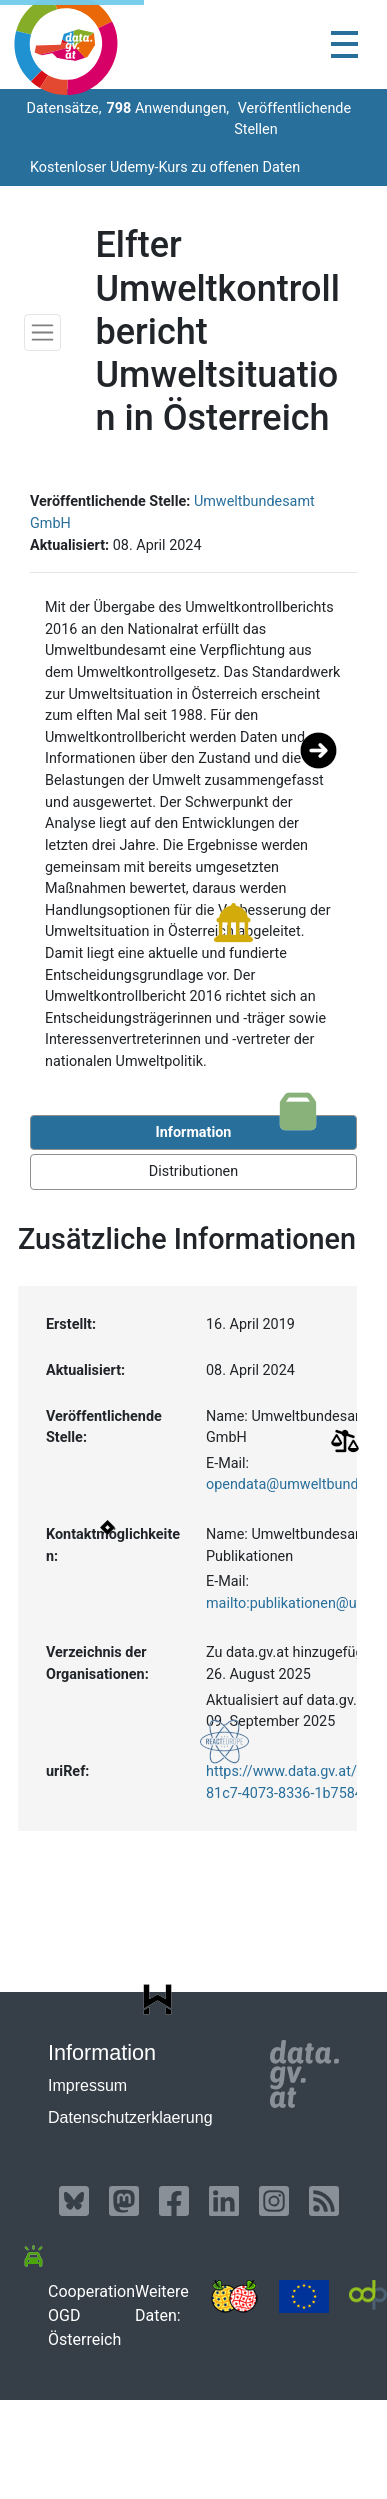  What do you see at coordinates (345, 1441) in the screenshot?
I see `indicates an unequal comparison or imbalance` at bounding box center [345, 1441].